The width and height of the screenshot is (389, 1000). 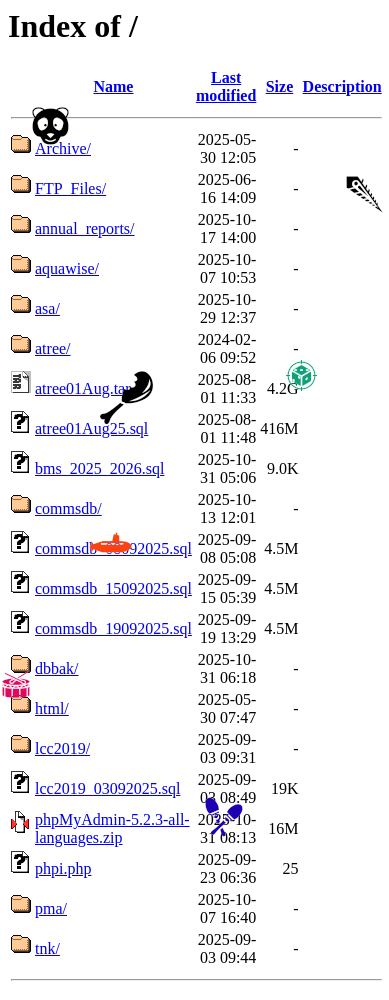 I want to click on target a random selection or dice roll, so click(x=301, y=375).